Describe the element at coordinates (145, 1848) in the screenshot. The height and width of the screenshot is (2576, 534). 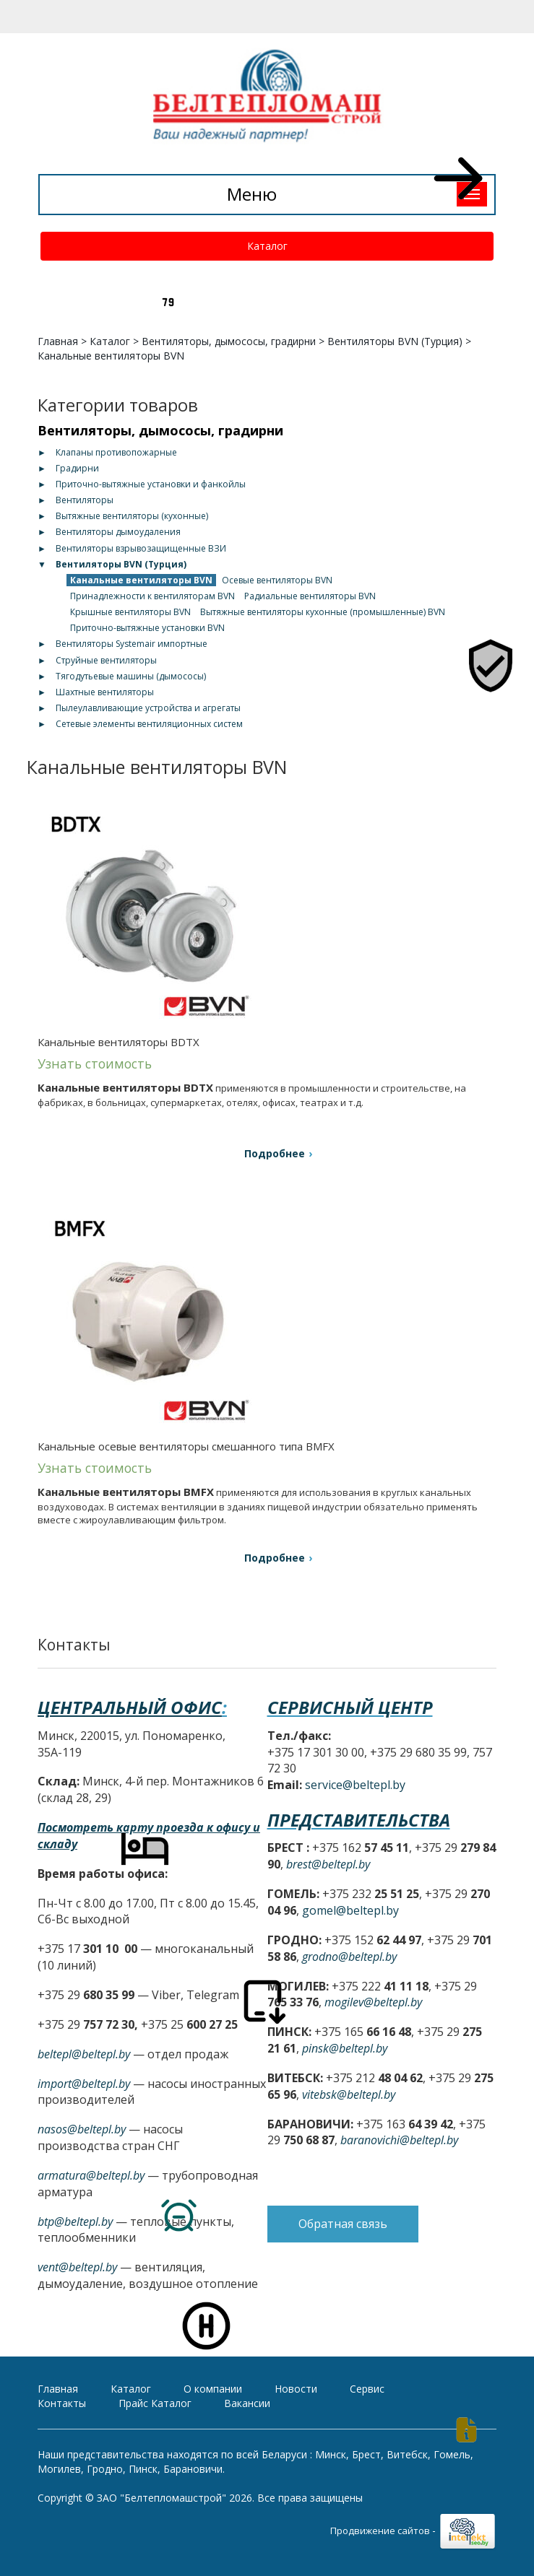
I see `find nearby hotels or accommodations` at that location.